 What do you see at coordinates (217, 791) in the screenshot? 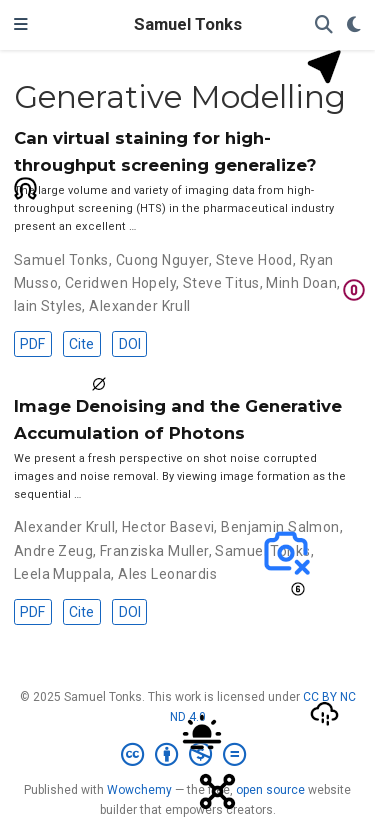
I see `view star network topology` at bounding box center [217, 791].